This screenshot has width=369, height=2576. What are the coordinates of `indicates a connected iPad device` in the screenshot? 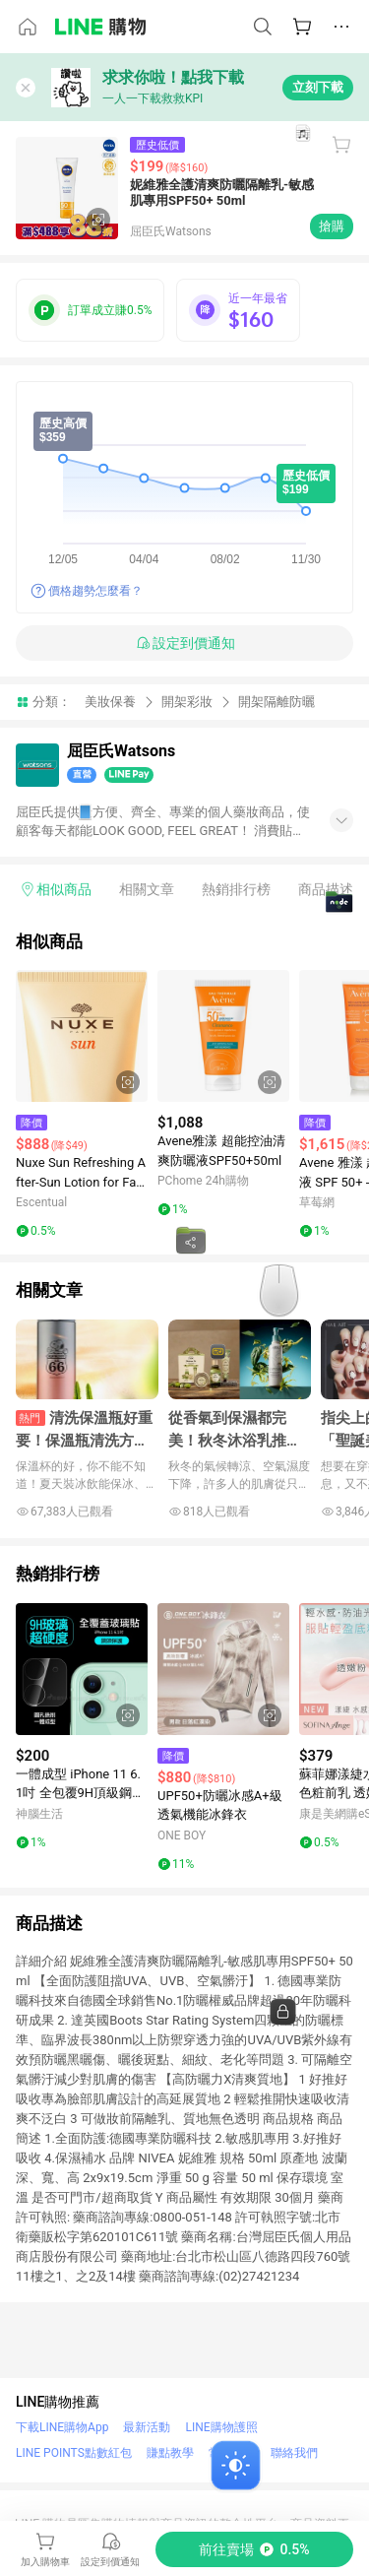 It's located at (85, 811).